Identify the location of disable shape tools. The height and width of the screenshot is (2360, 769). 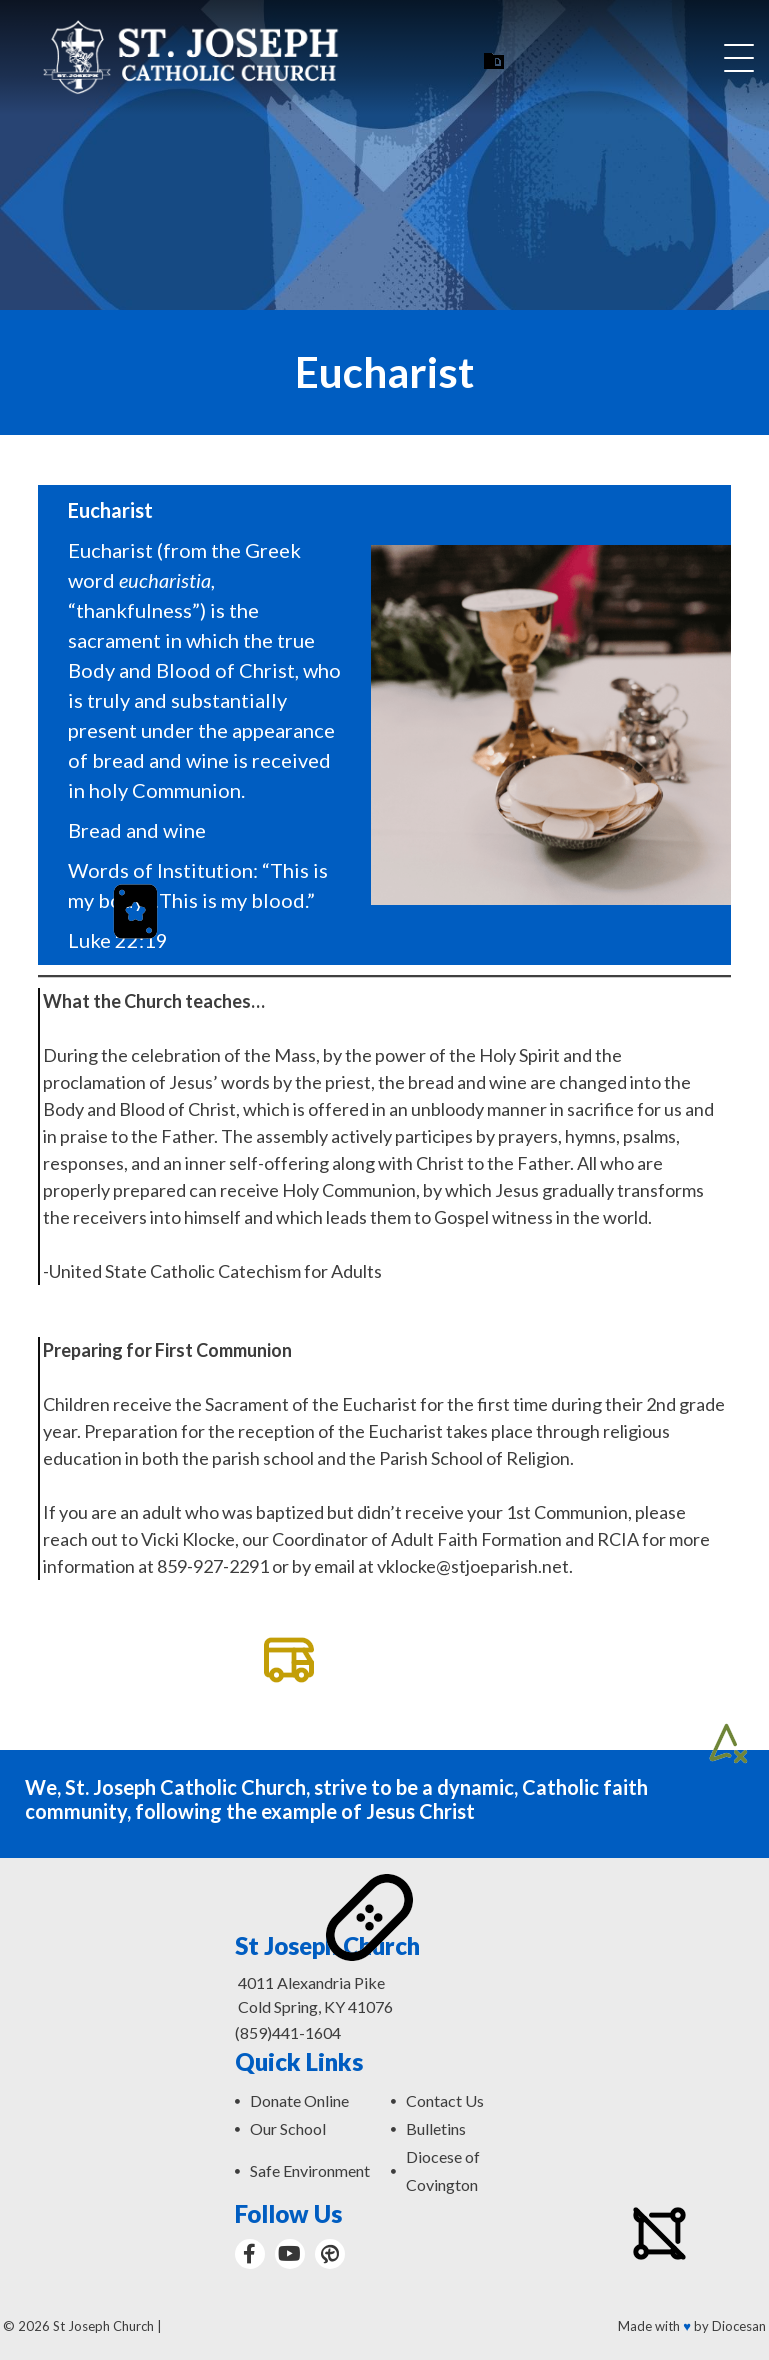
(659, 2233).